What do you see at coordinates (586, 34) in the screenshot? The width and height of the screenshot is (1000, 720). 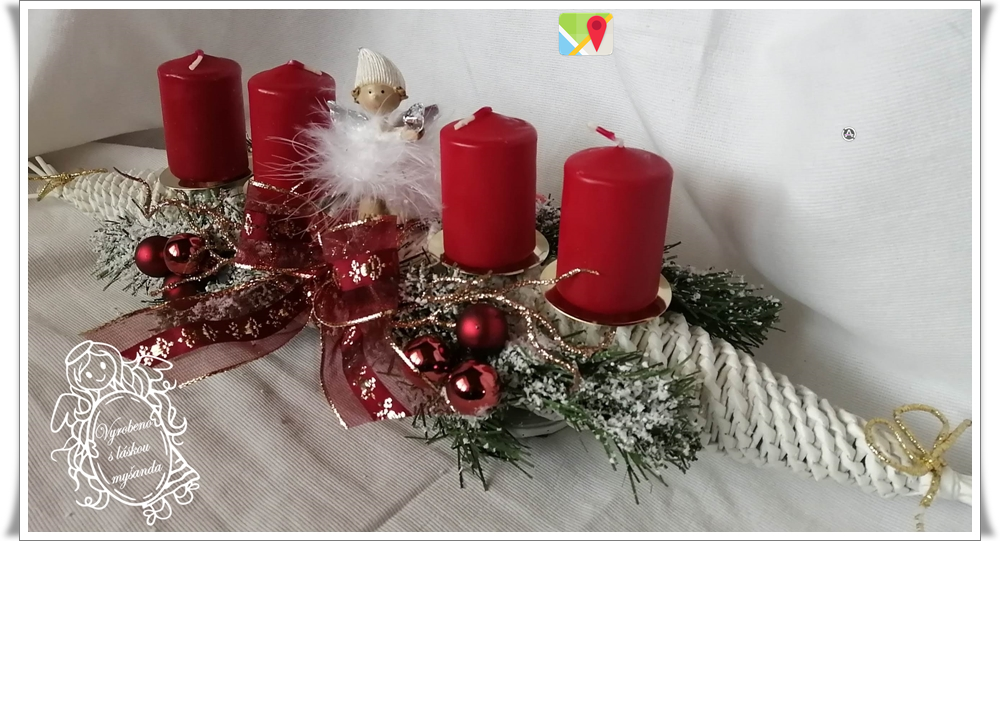 I see `open gnome maps application` at bounding box center [586, 34].